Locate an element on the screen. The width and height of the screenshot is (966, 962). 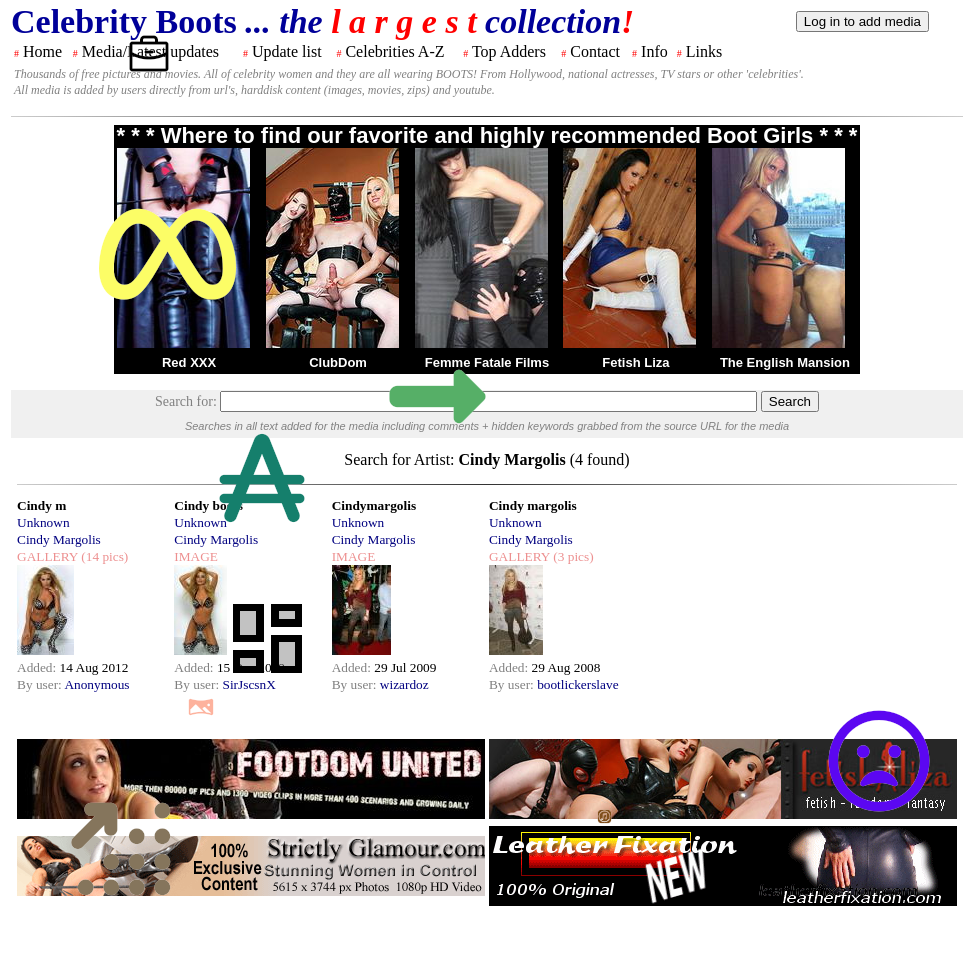
access your dashboard overview is located at coordinates (267, 638).